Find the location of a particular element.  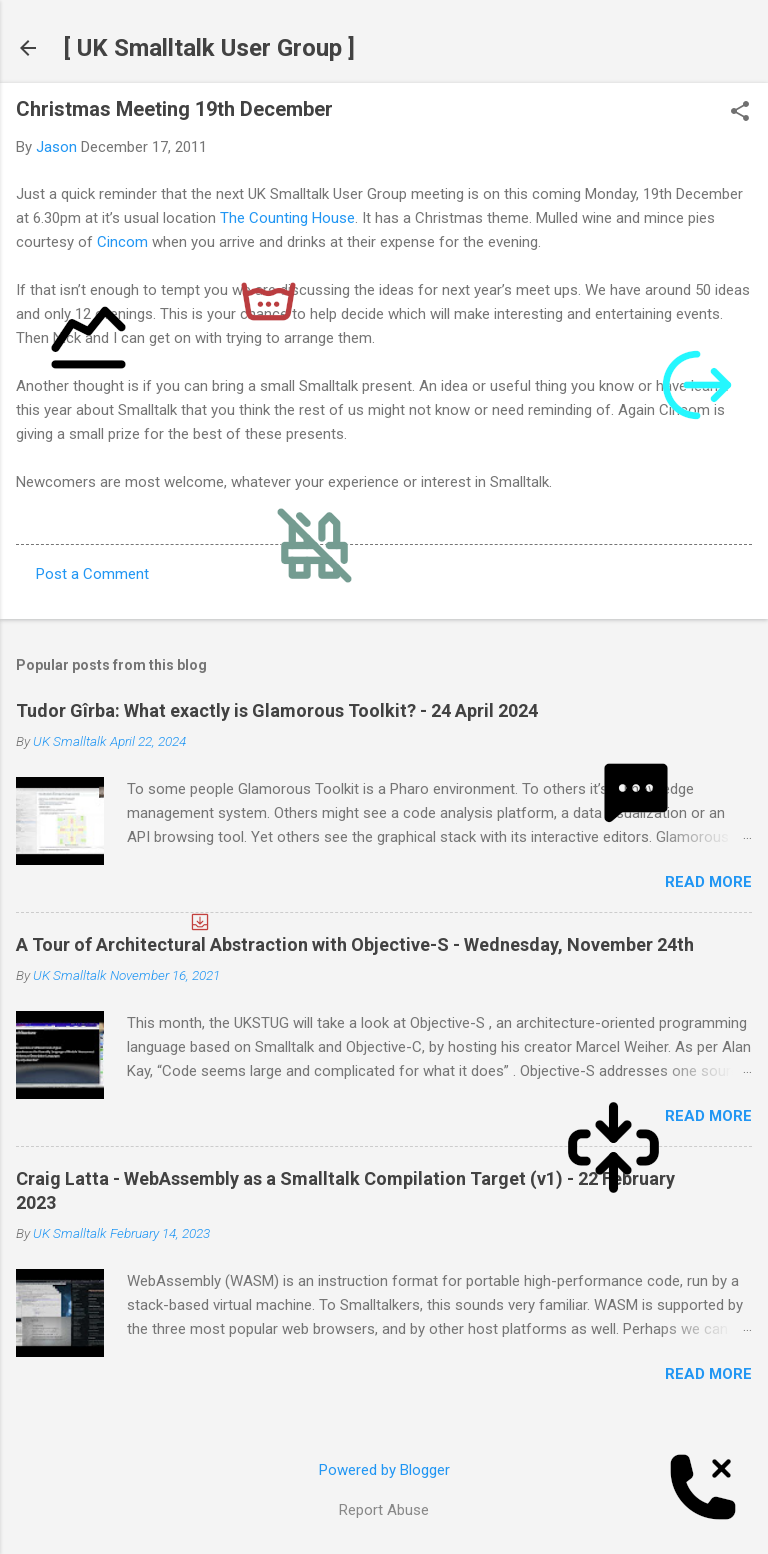

wash at medium temperature setting is located at coordinates (268, 301).